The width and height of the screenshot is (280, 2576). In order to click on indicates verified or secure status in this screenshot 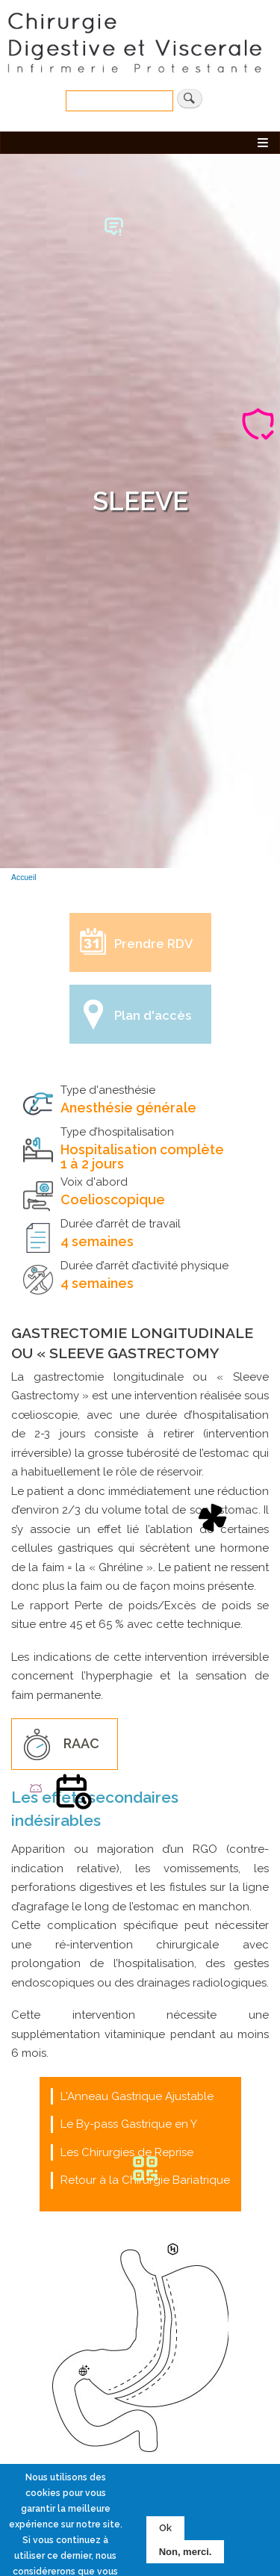, I will do `click(258, 424)`.